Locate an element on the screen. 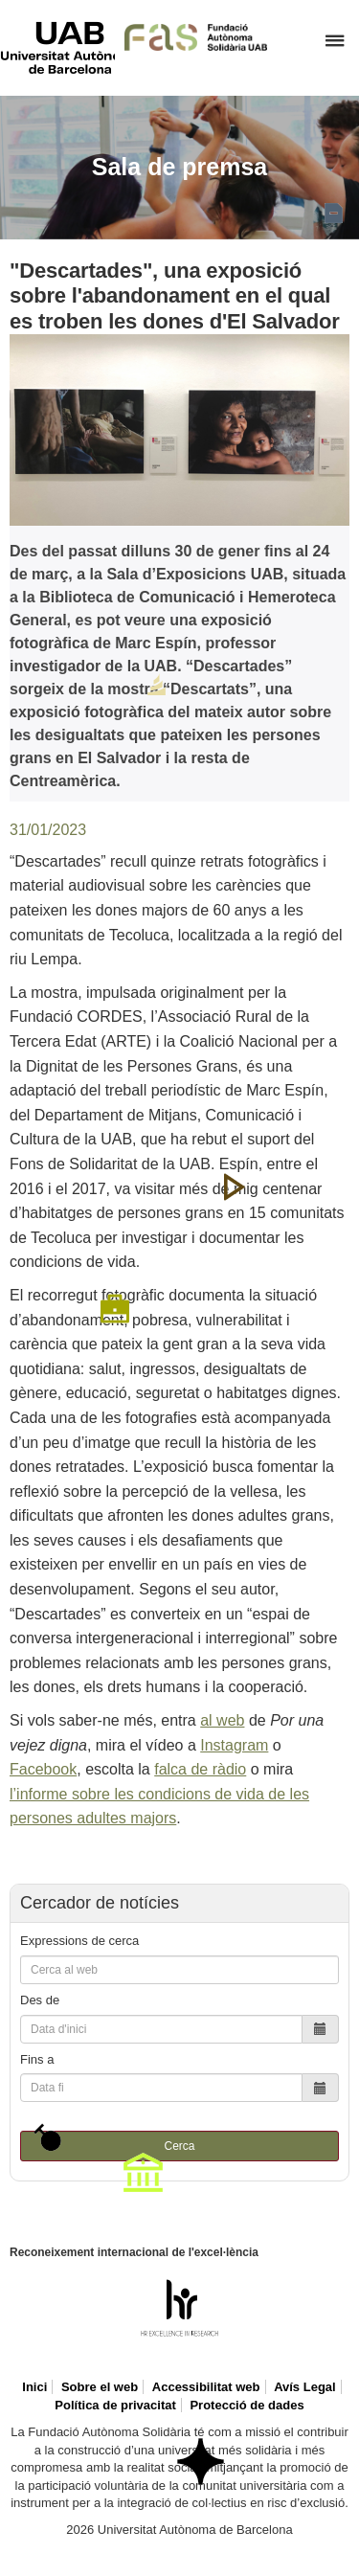 The height and width of the screenshot is (2576, 359). access work or business-related features is located at coordinates (115, 1310).